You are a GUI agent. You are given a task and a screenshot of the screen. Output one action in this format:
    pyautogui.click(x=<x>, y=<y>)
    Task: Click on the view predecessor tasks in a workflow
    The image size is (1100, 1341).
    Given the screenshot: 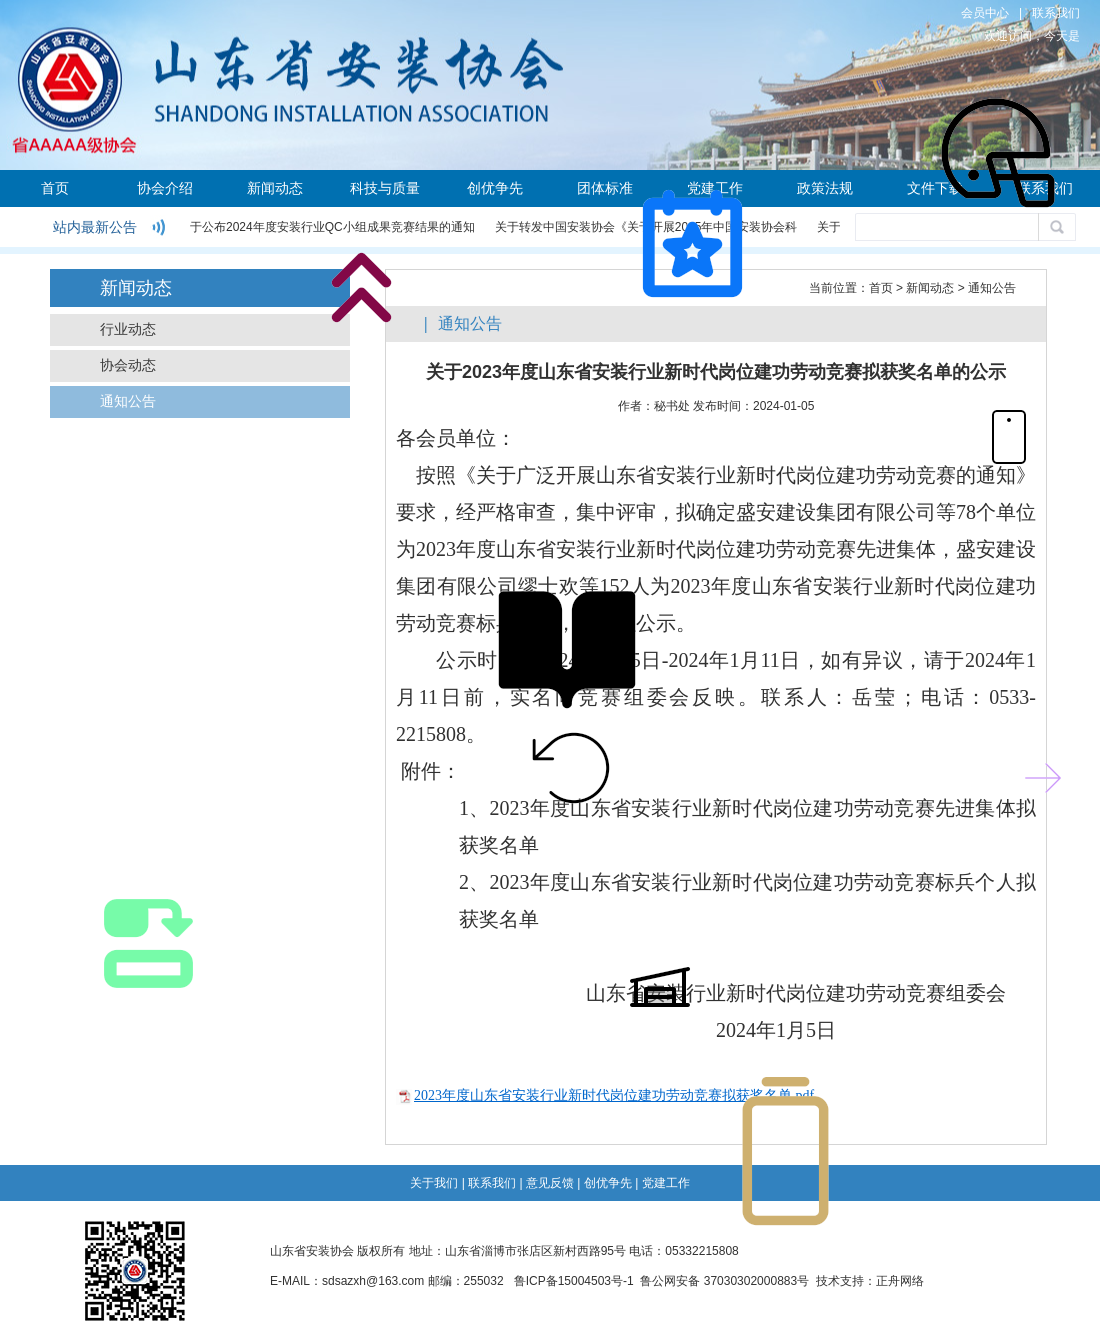 What is the action you would take?
    pyautogui.click(x=148, y=943)
    